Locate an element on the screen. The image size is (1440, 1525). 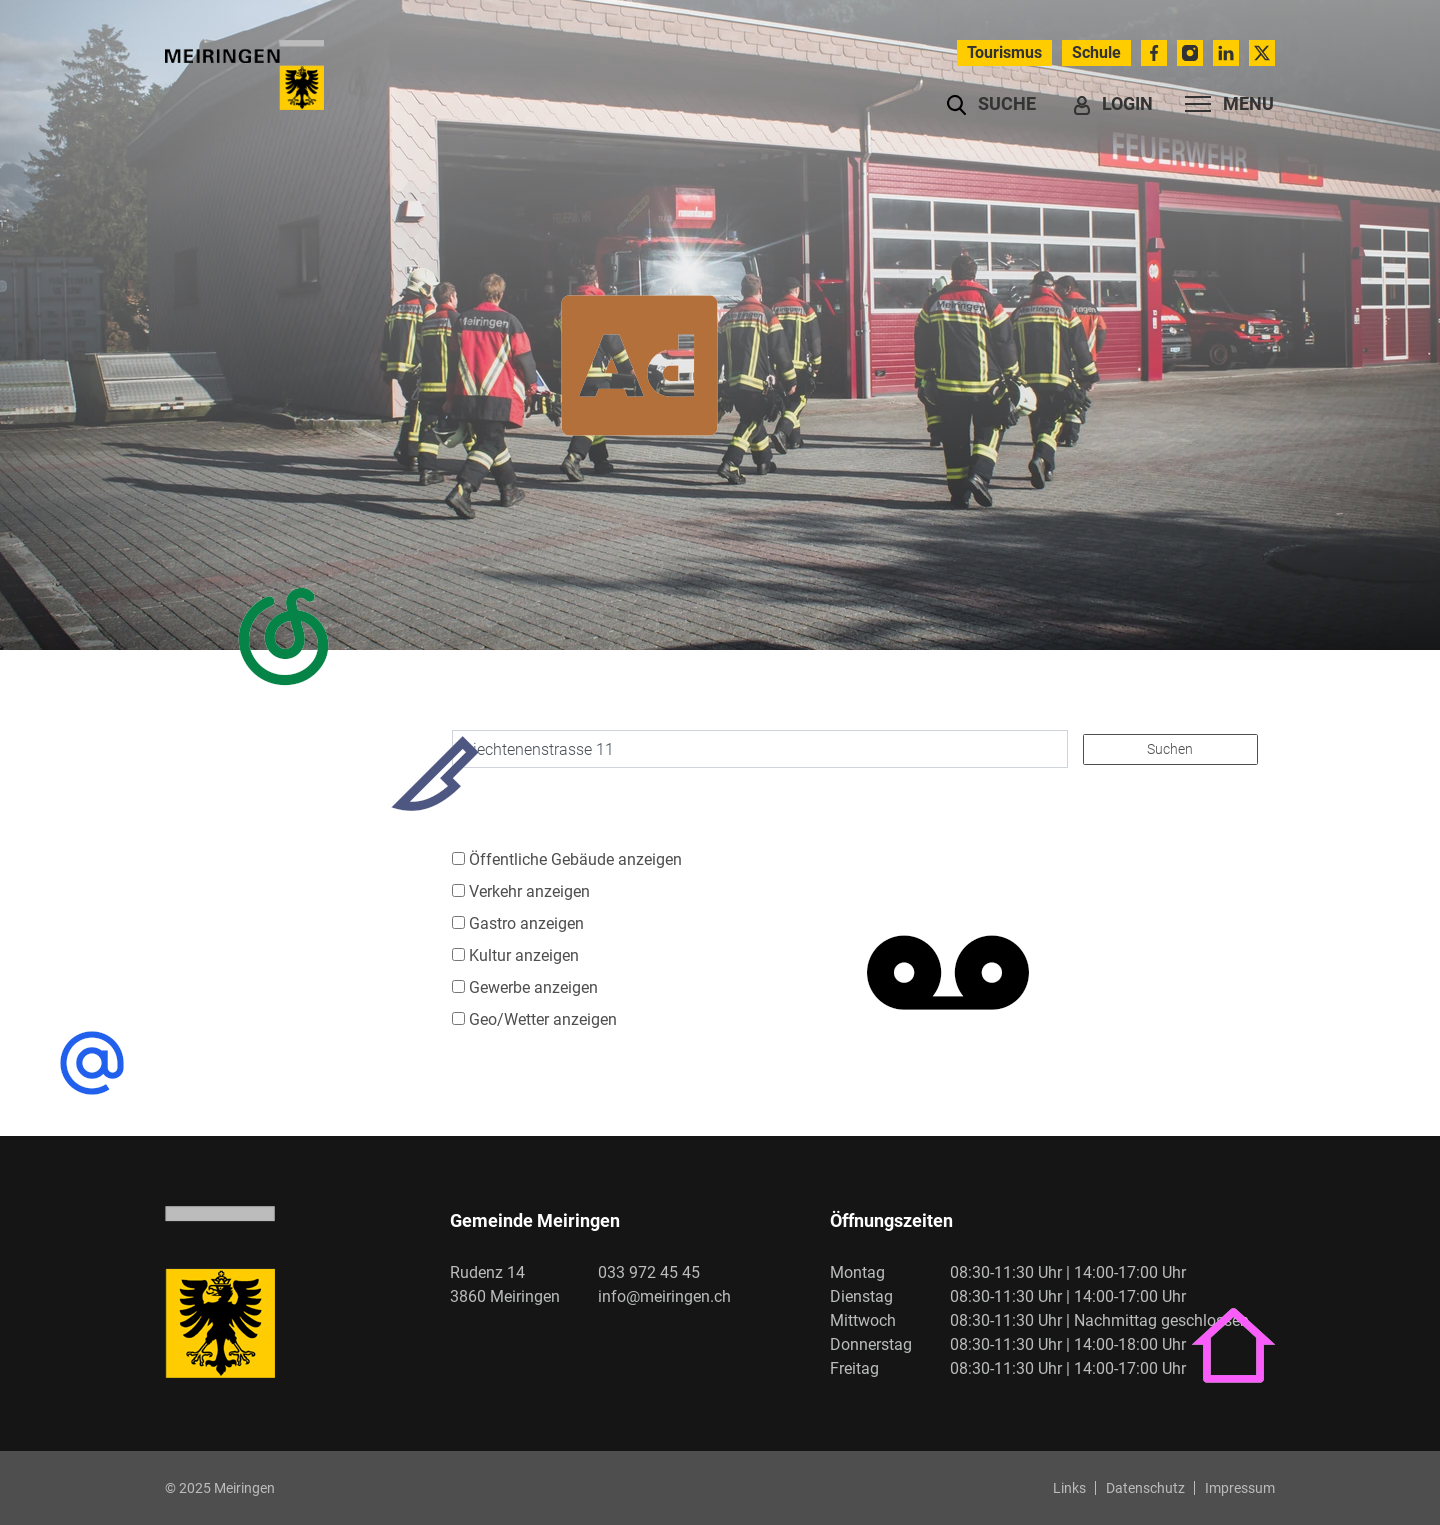
access voicemail messages is located at coordinates (948, 976).